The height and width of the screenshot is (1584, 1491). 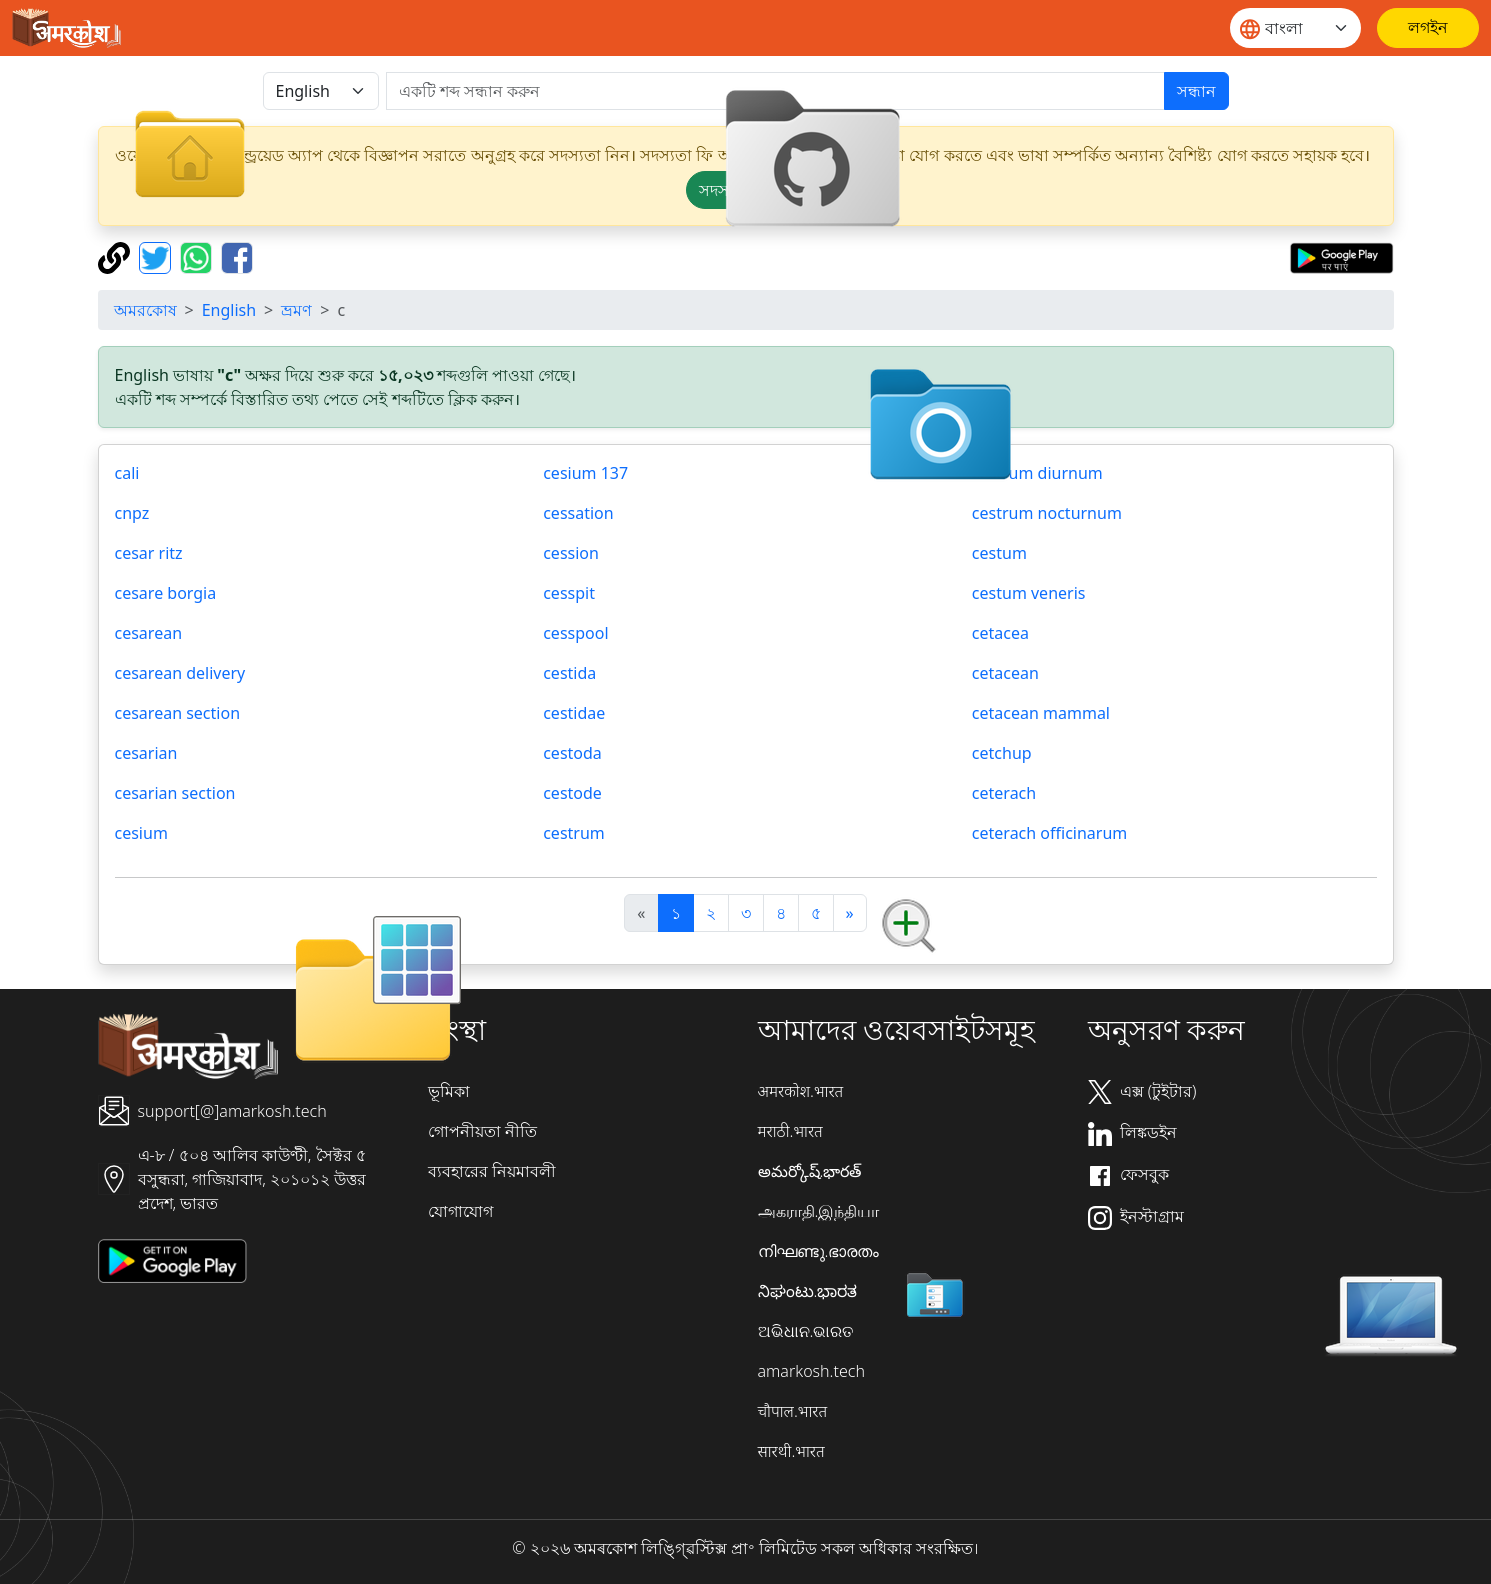 I want to click on zoom in on content or image, so click(x=909, y=926).